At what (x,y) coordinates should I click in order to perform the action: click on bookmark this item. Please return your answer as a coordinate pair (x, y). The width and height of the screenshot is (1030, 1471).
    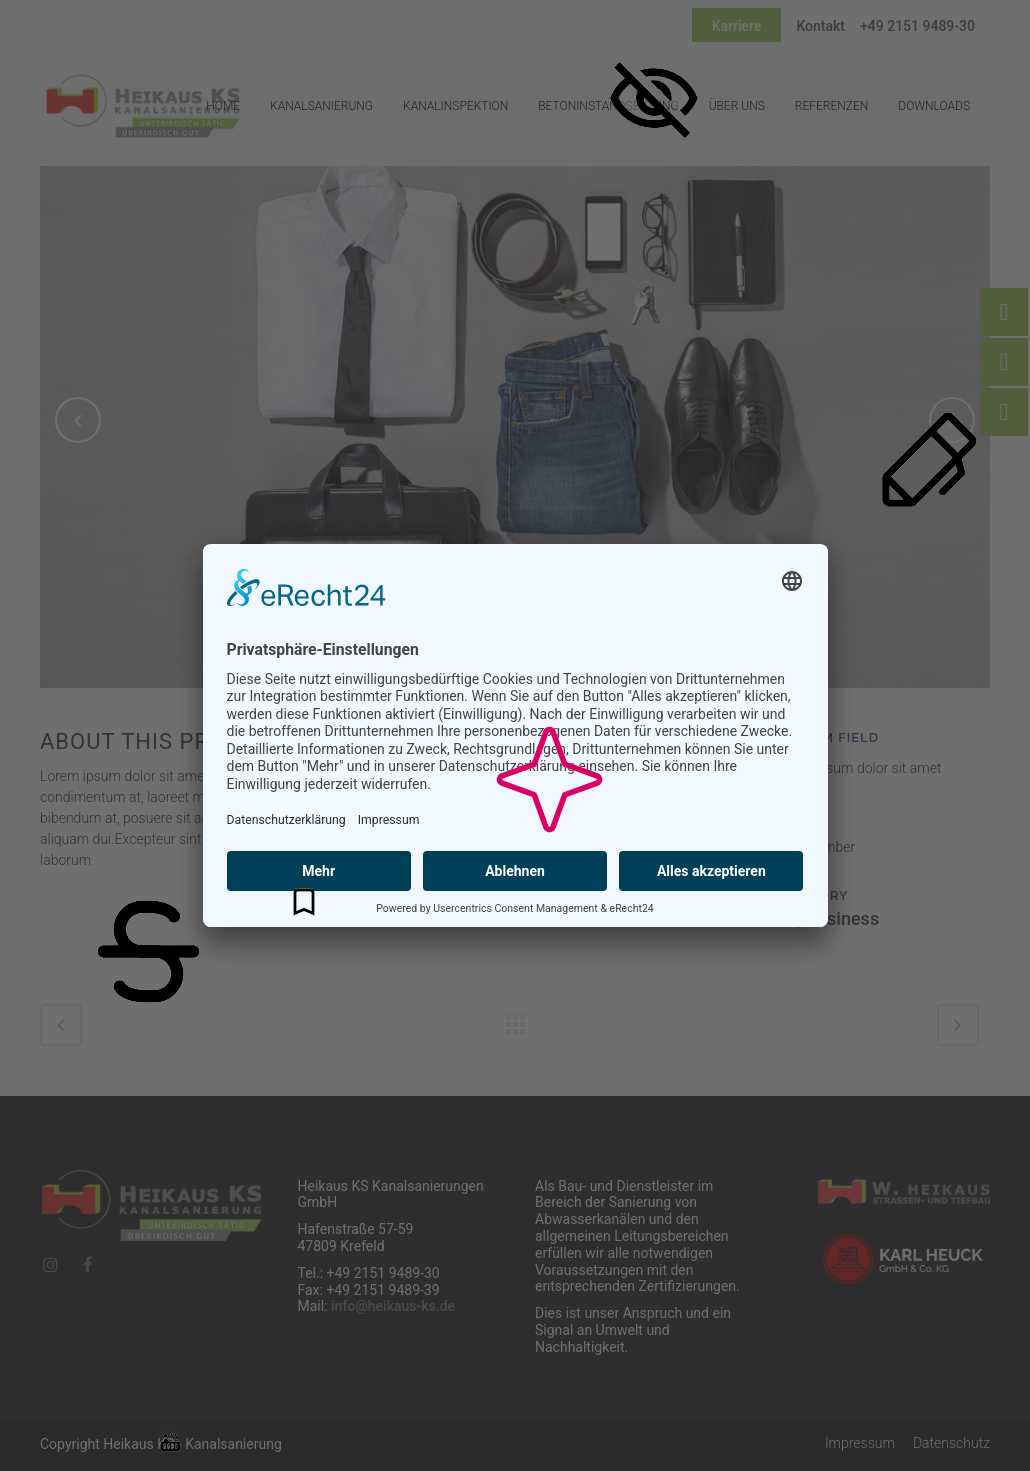
    Looking at the image, I should click on (304, 902).